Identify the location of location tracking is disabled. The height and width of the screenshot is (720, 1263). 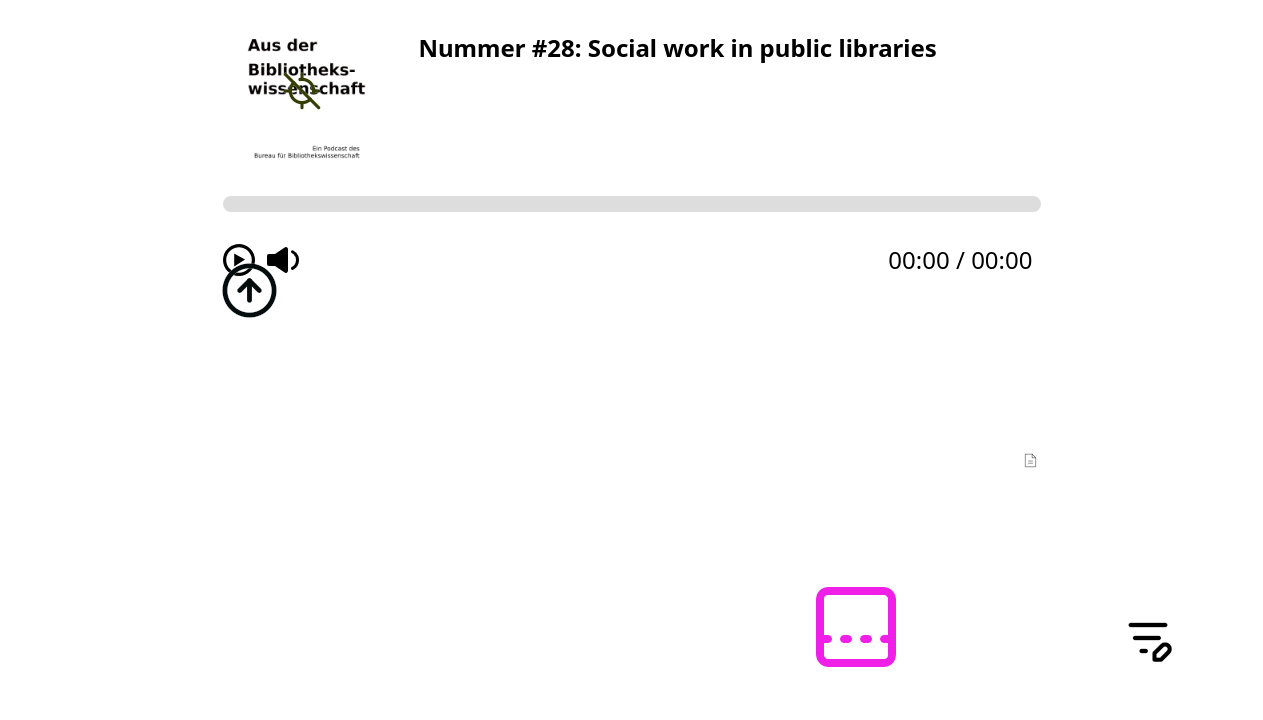
(302, 91).